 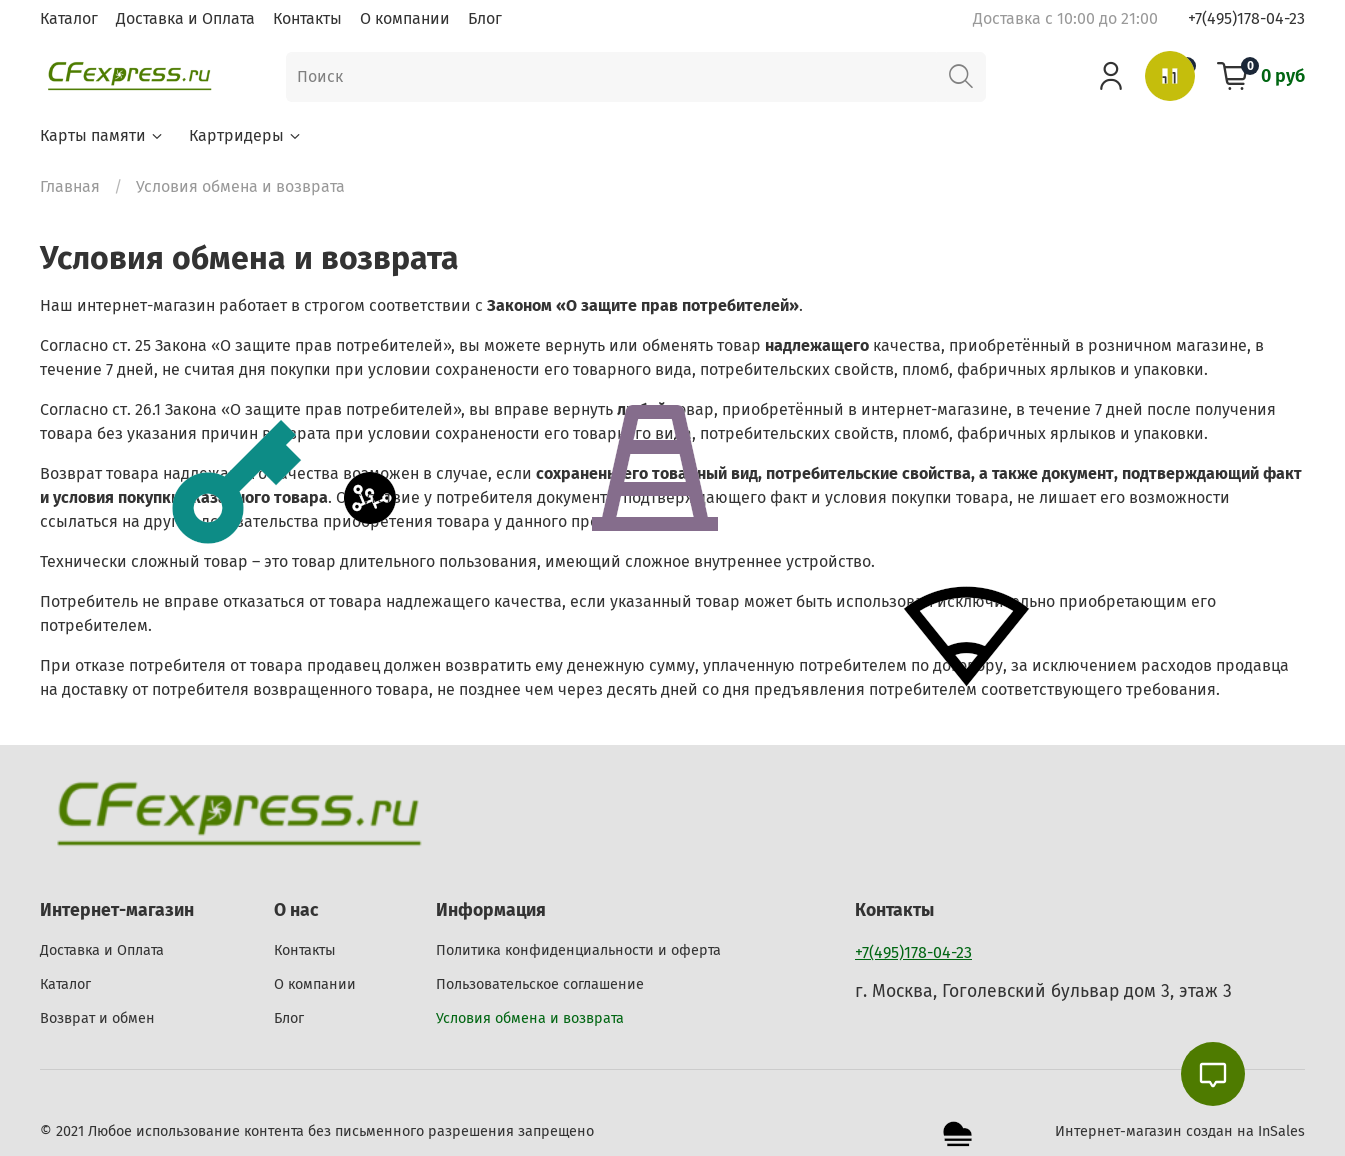 I want to click on access password or security settings, so click(x=236, y=479).